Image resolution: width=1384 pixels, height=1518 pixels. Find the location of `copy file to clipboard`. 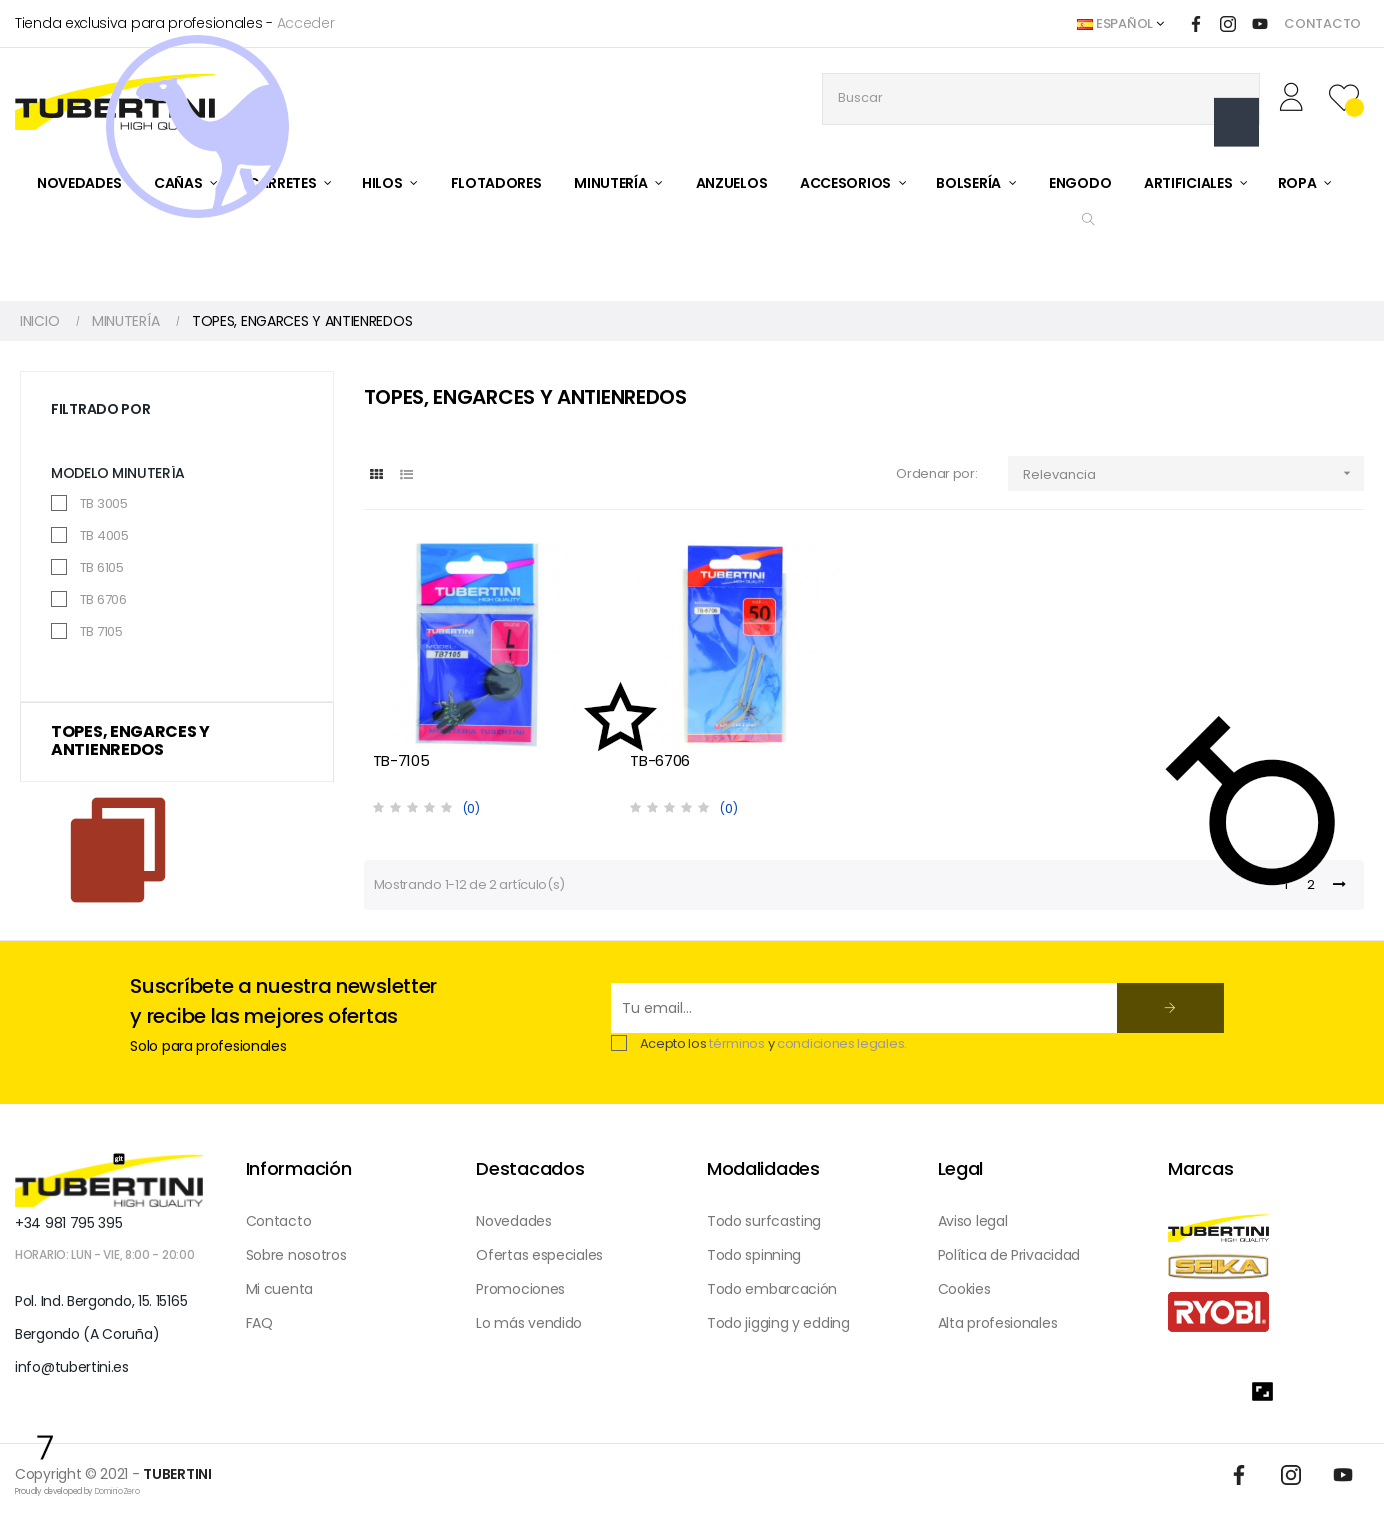

copy file to clipboard is located at coordinates (118, 850).